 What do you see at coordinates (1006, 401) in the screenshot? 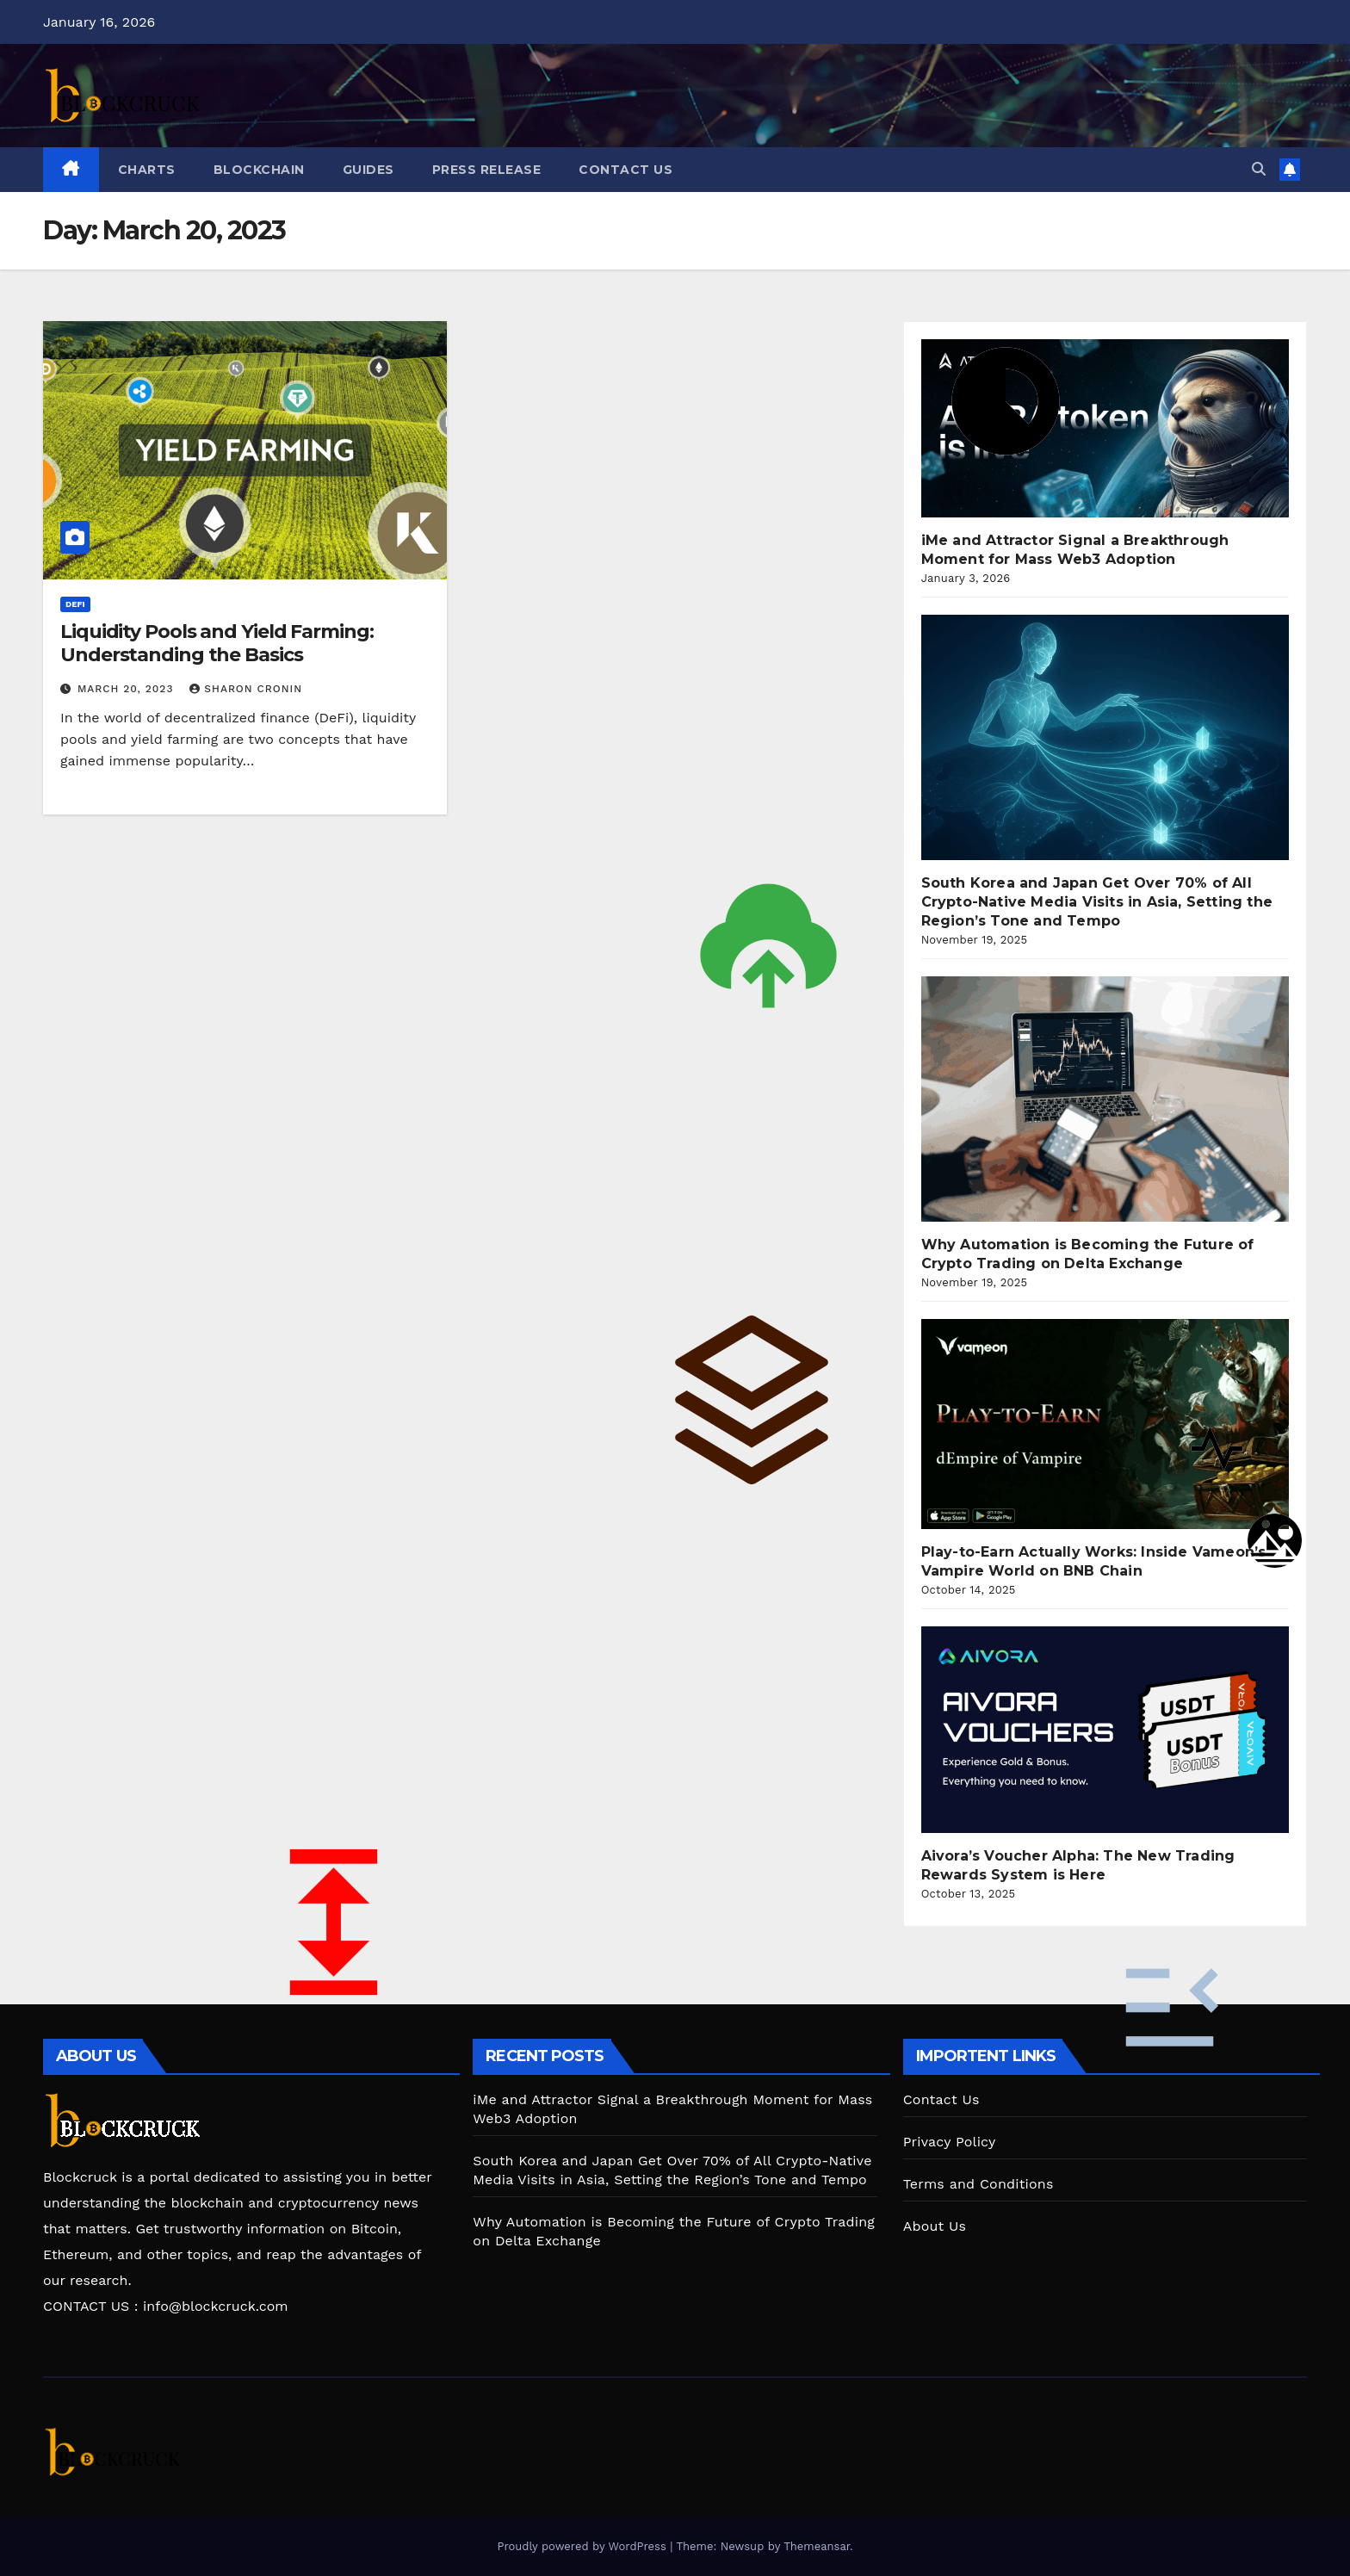
I see `indicates approximately 25% progress complete` at bounding box center [1006, 401].